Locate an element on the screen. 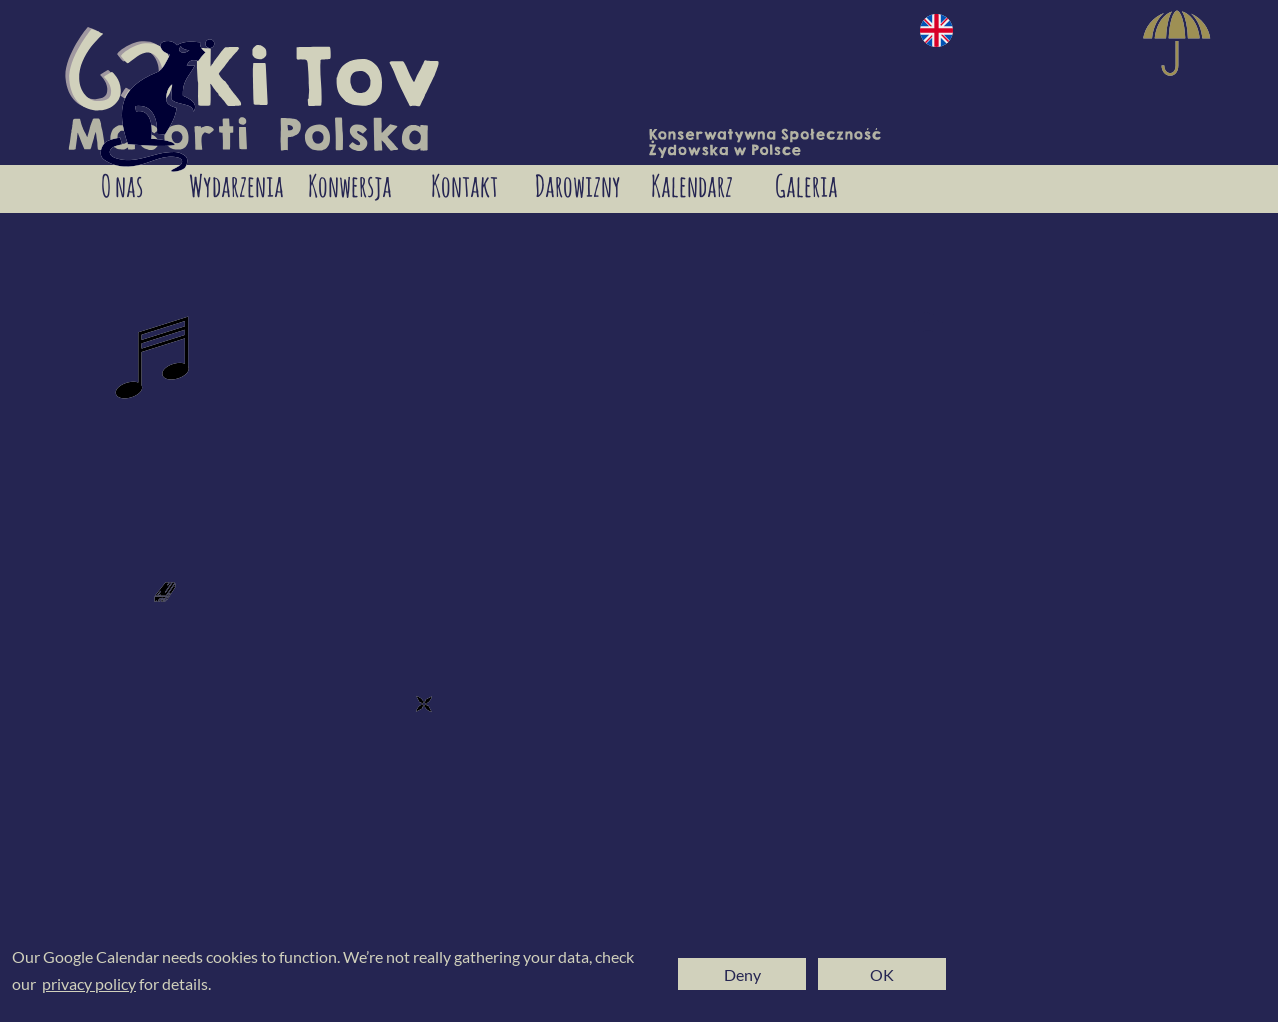 The height and width of the screenshot is (1022, 1278). view weather forecast or rain conditions is located at coordinates (1176, 42).